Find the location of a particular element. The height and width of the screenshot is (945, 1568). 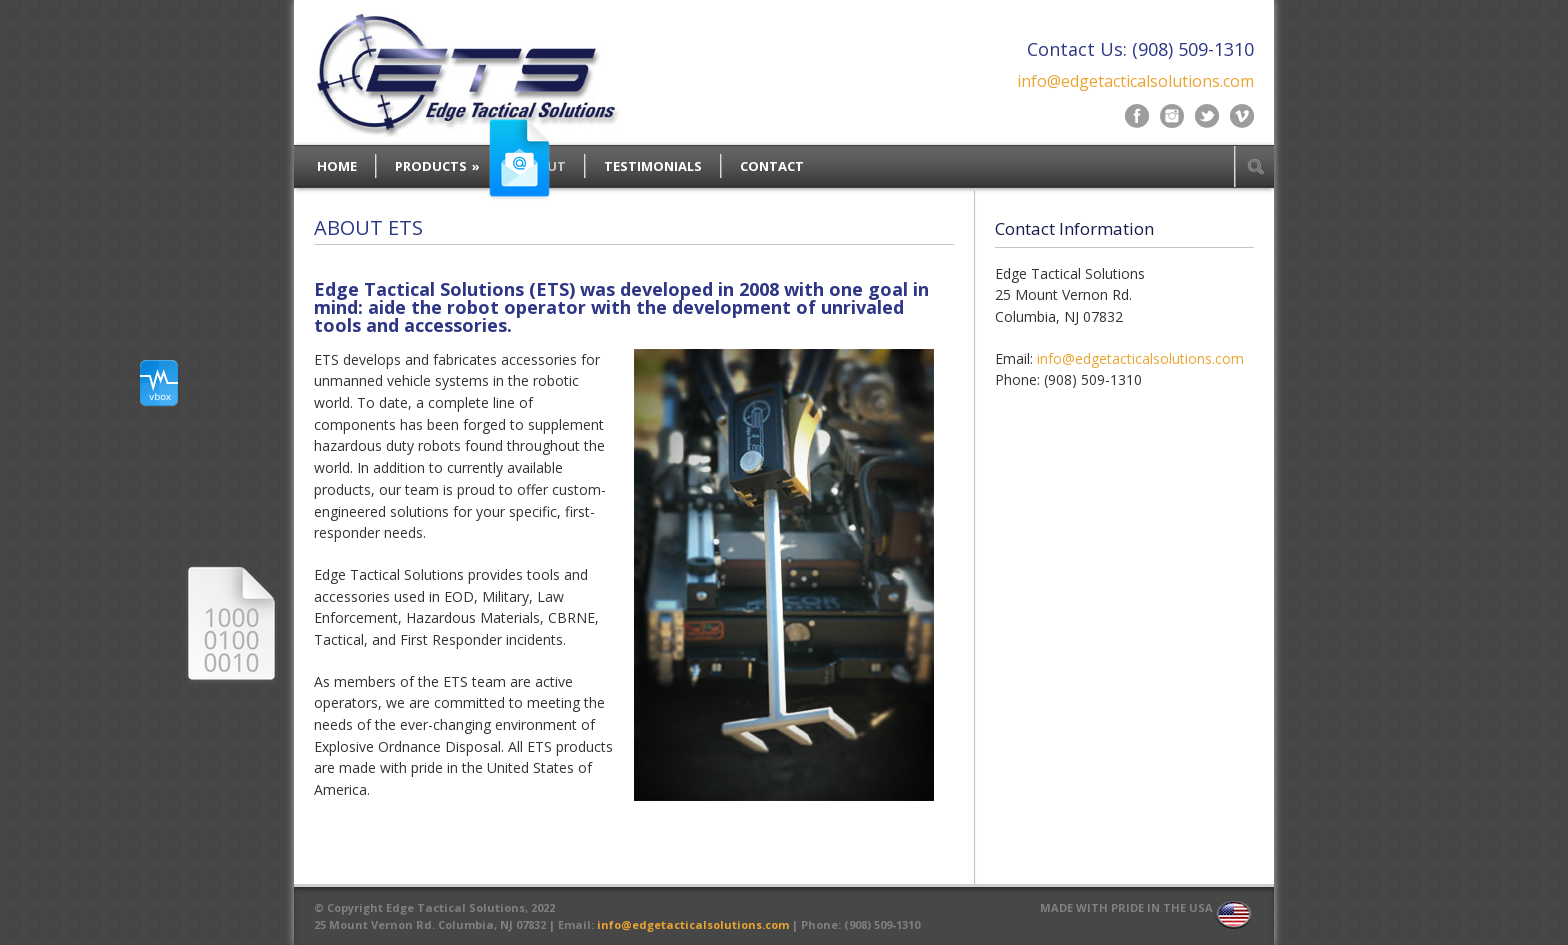

an email message file or .eml attachment is located at coordinates (519, 159).